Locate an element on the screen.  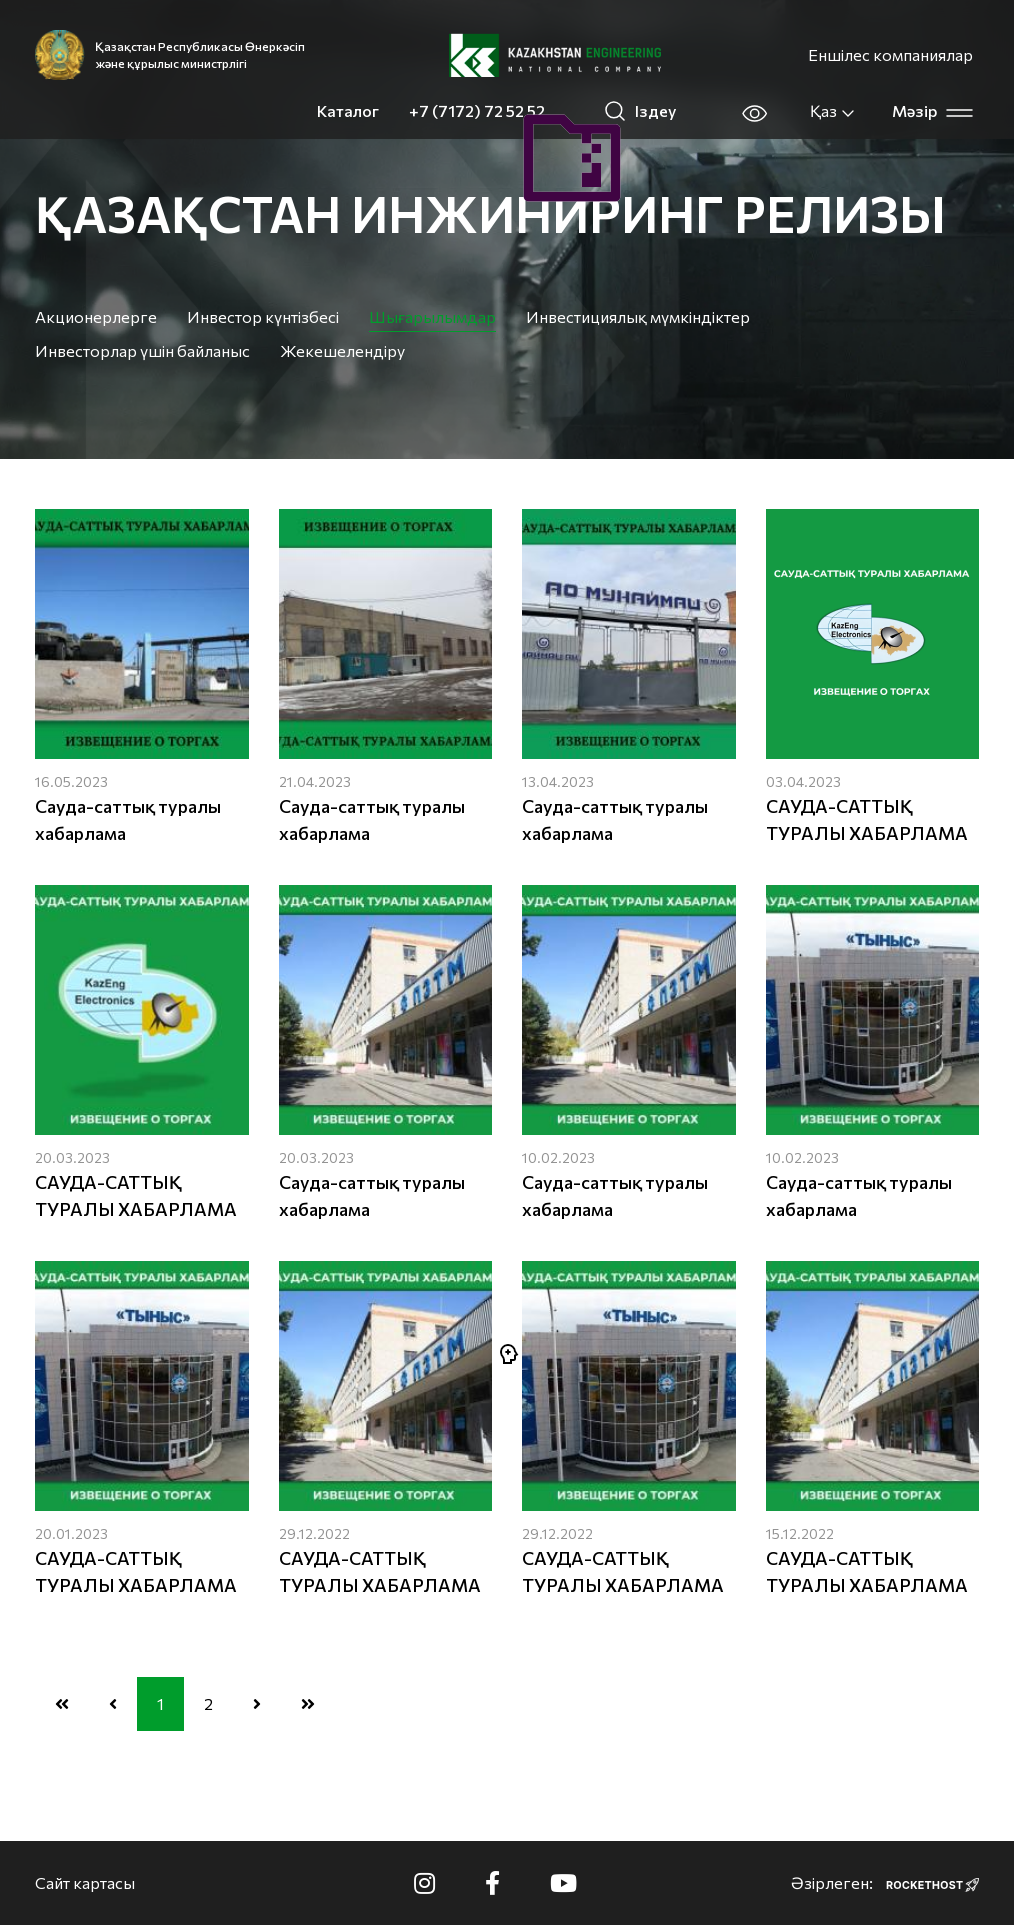
access compressed or zipped files is located at coordinates (572, 158).